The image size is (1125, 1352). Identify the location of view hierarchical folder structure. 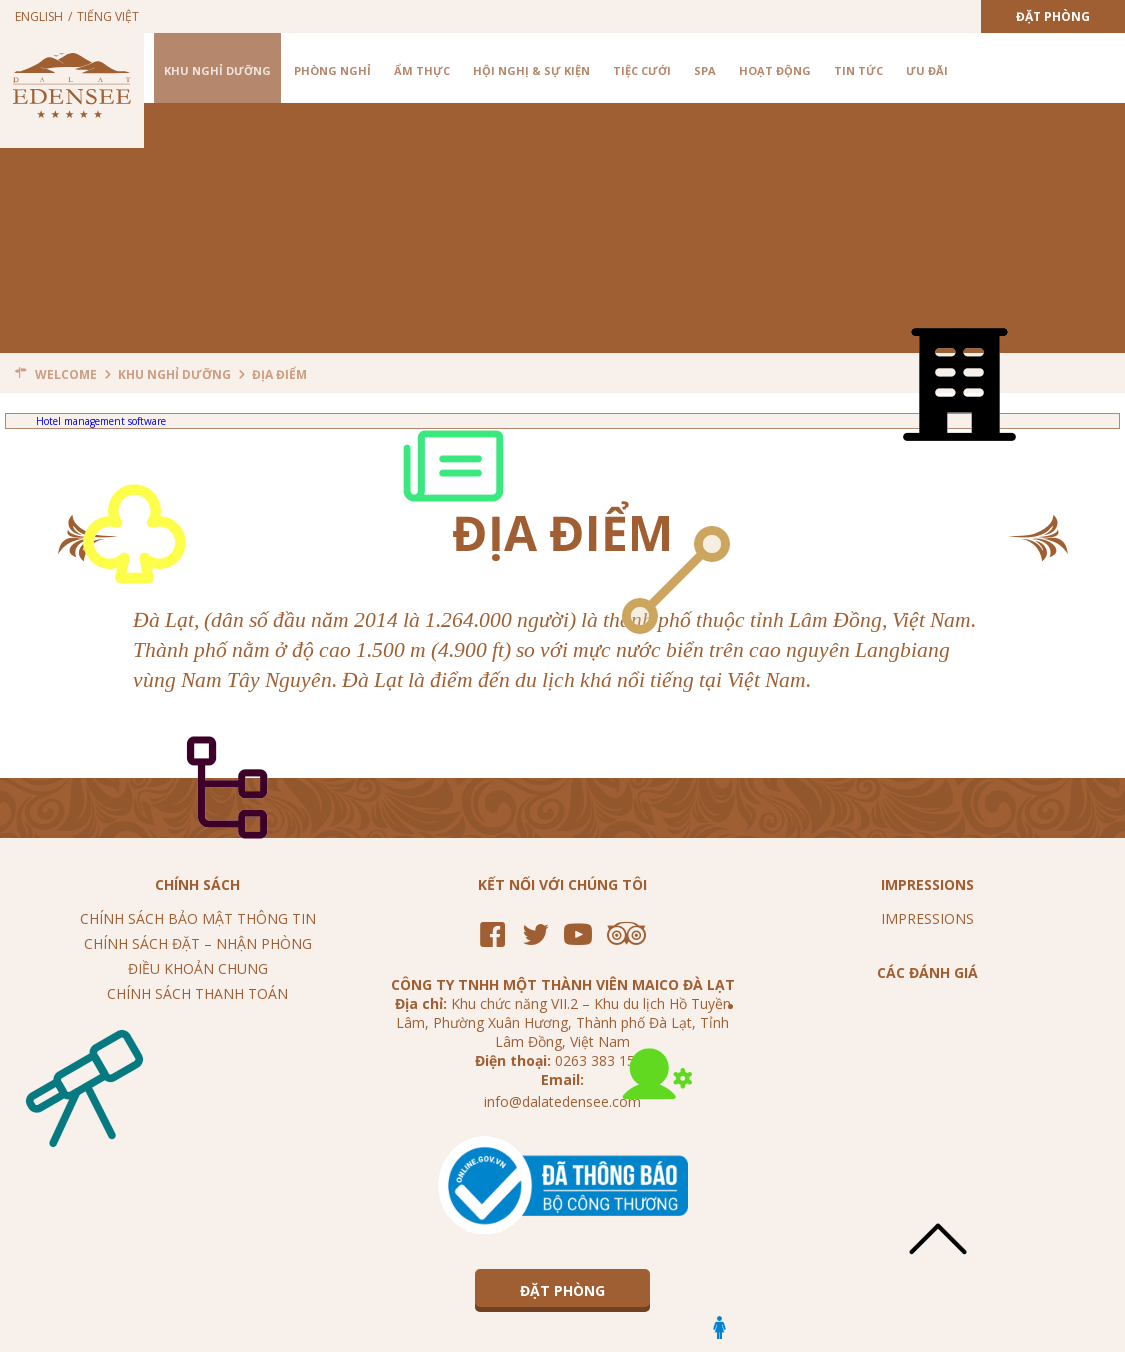
(223, 787).